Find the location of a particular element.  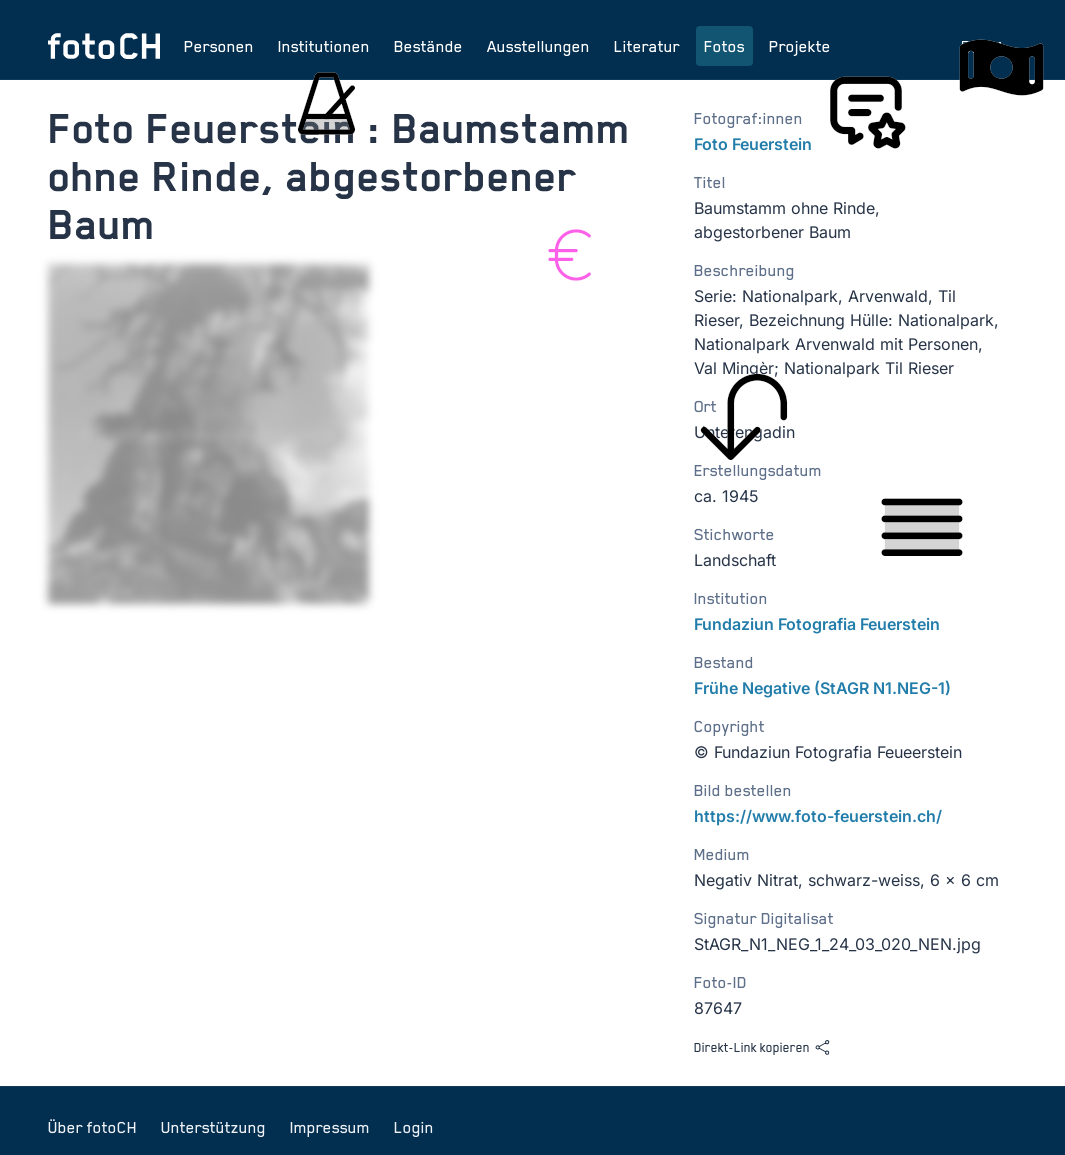

redo an action is located at coordinates (744, 417).